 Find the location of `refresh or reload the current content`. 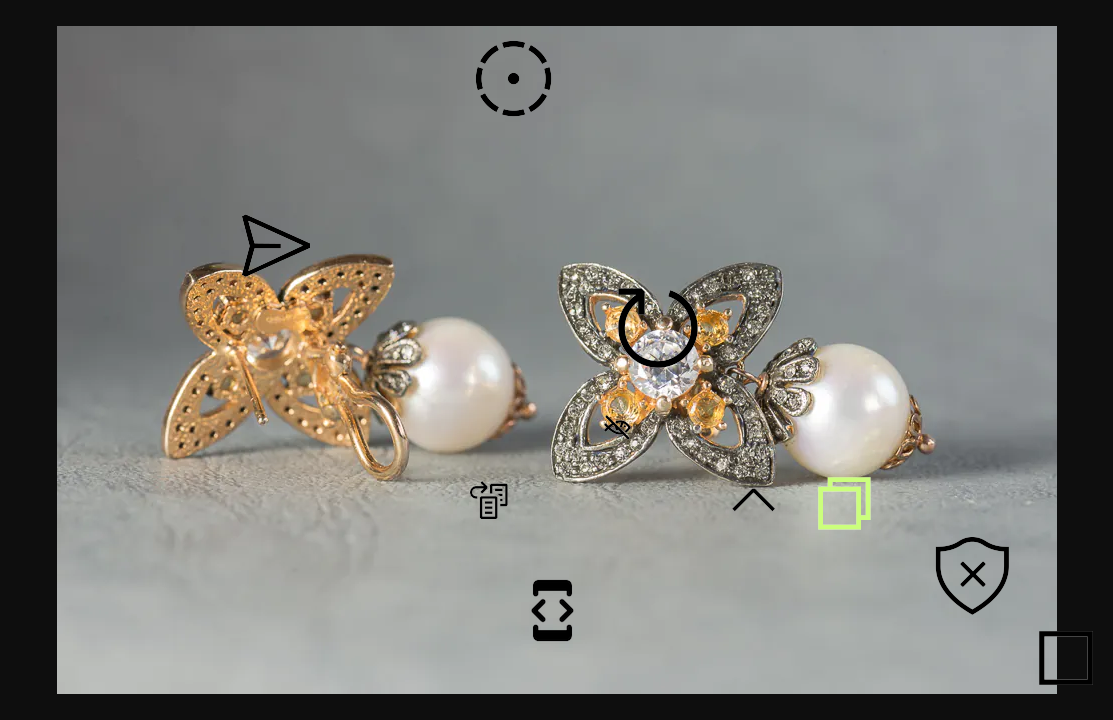

refresh or reload the current content is located at coordinates (658, 328).